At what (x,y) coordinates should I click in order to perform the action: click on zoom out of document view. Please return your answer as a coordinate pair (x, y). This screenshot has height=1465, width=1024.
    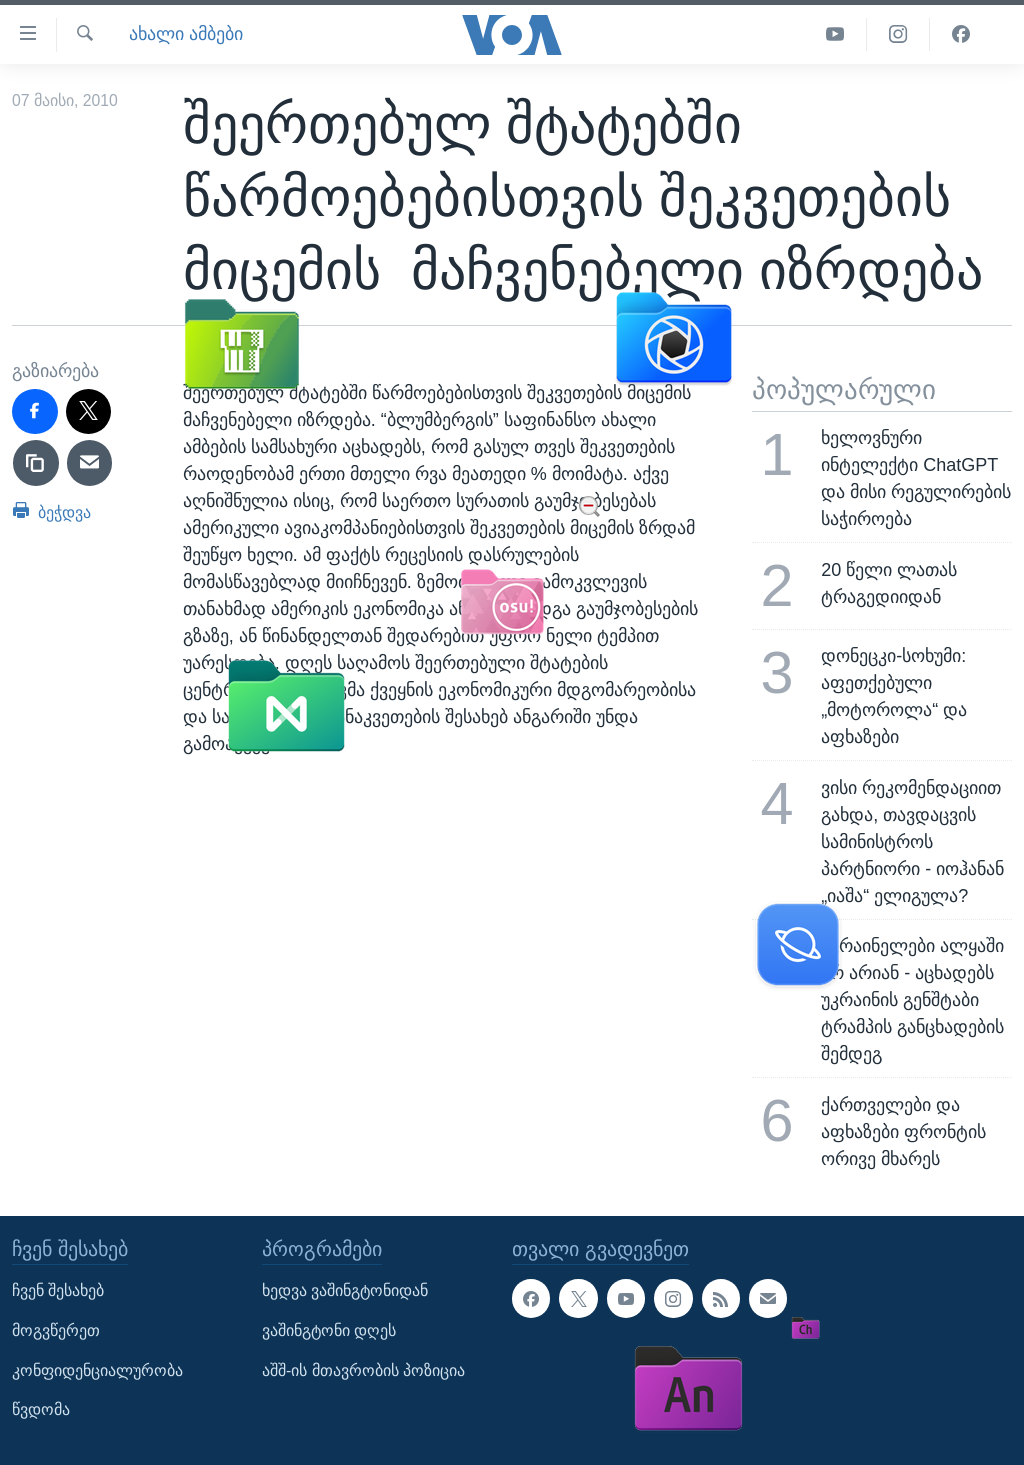
    Looking at the image, I should click on (589, 506).